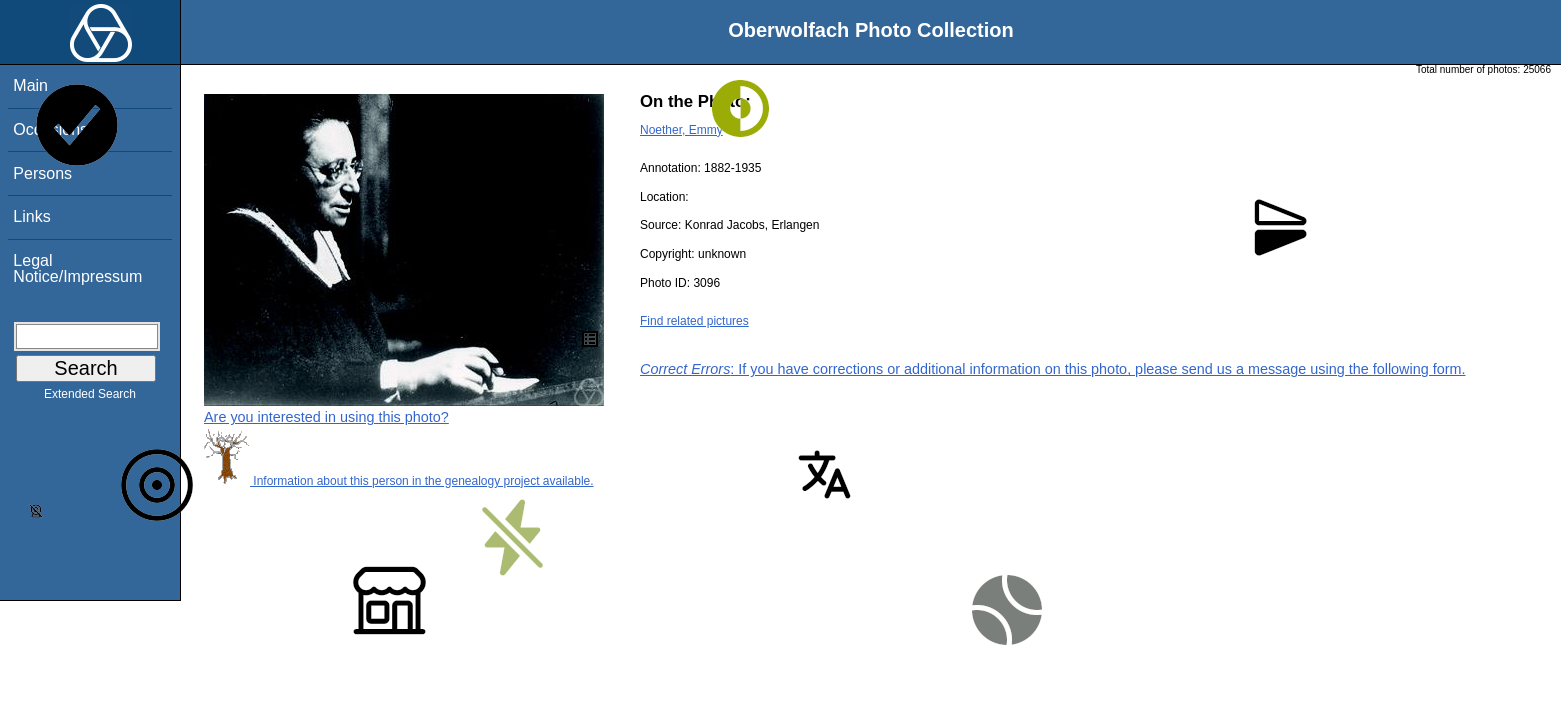 The height and width of the screenshot is (720, 1561). Describe the element at coordinates (36, 511) in the screenshot. I see `disable webcam` at that location.